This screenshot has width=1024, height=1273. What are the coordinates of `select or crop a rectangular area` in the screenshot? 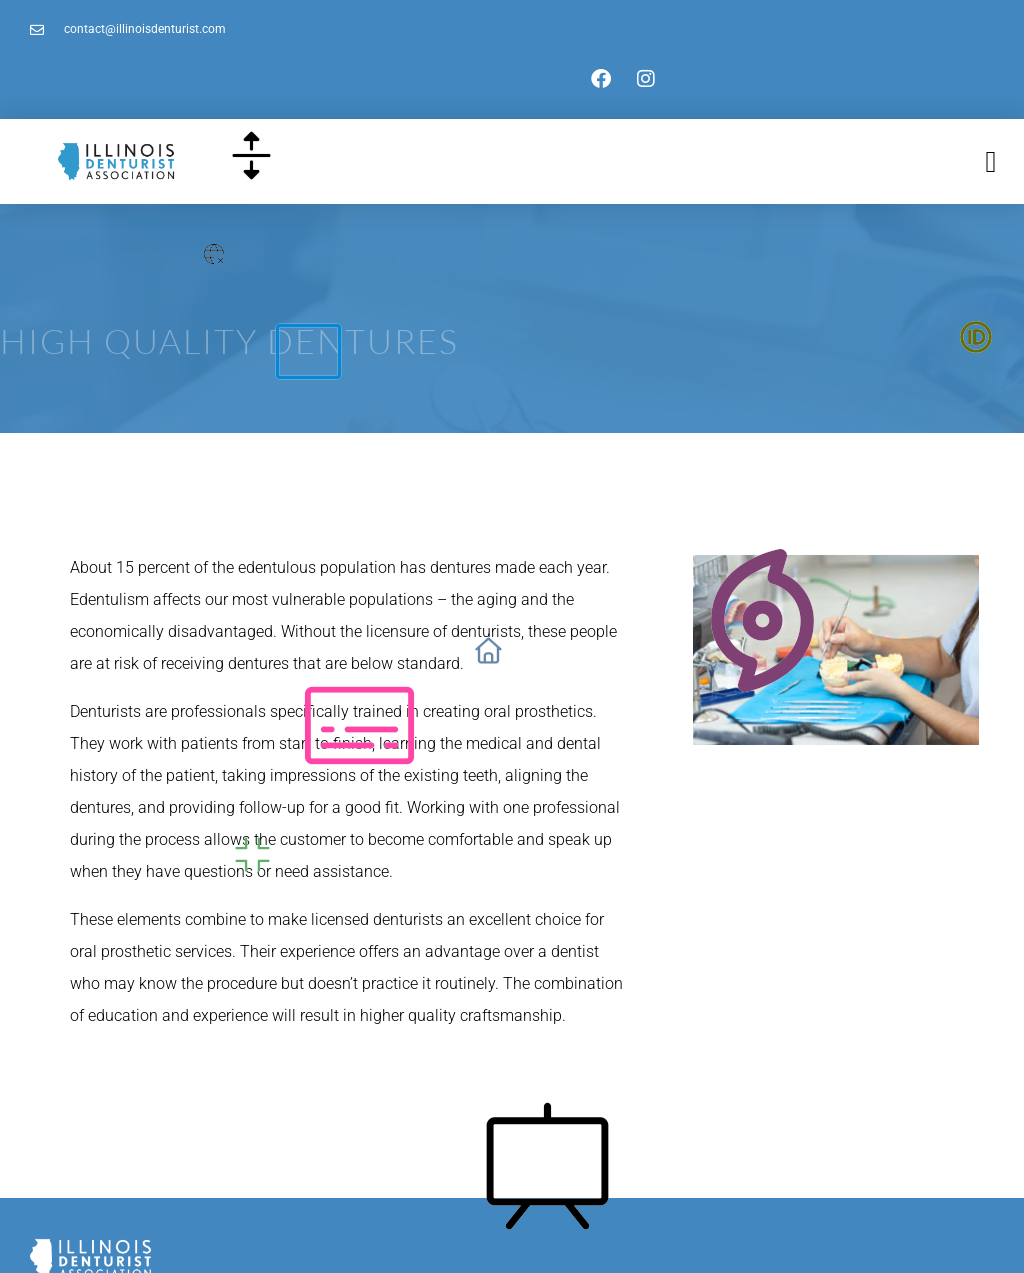 It's located at (308, 351).